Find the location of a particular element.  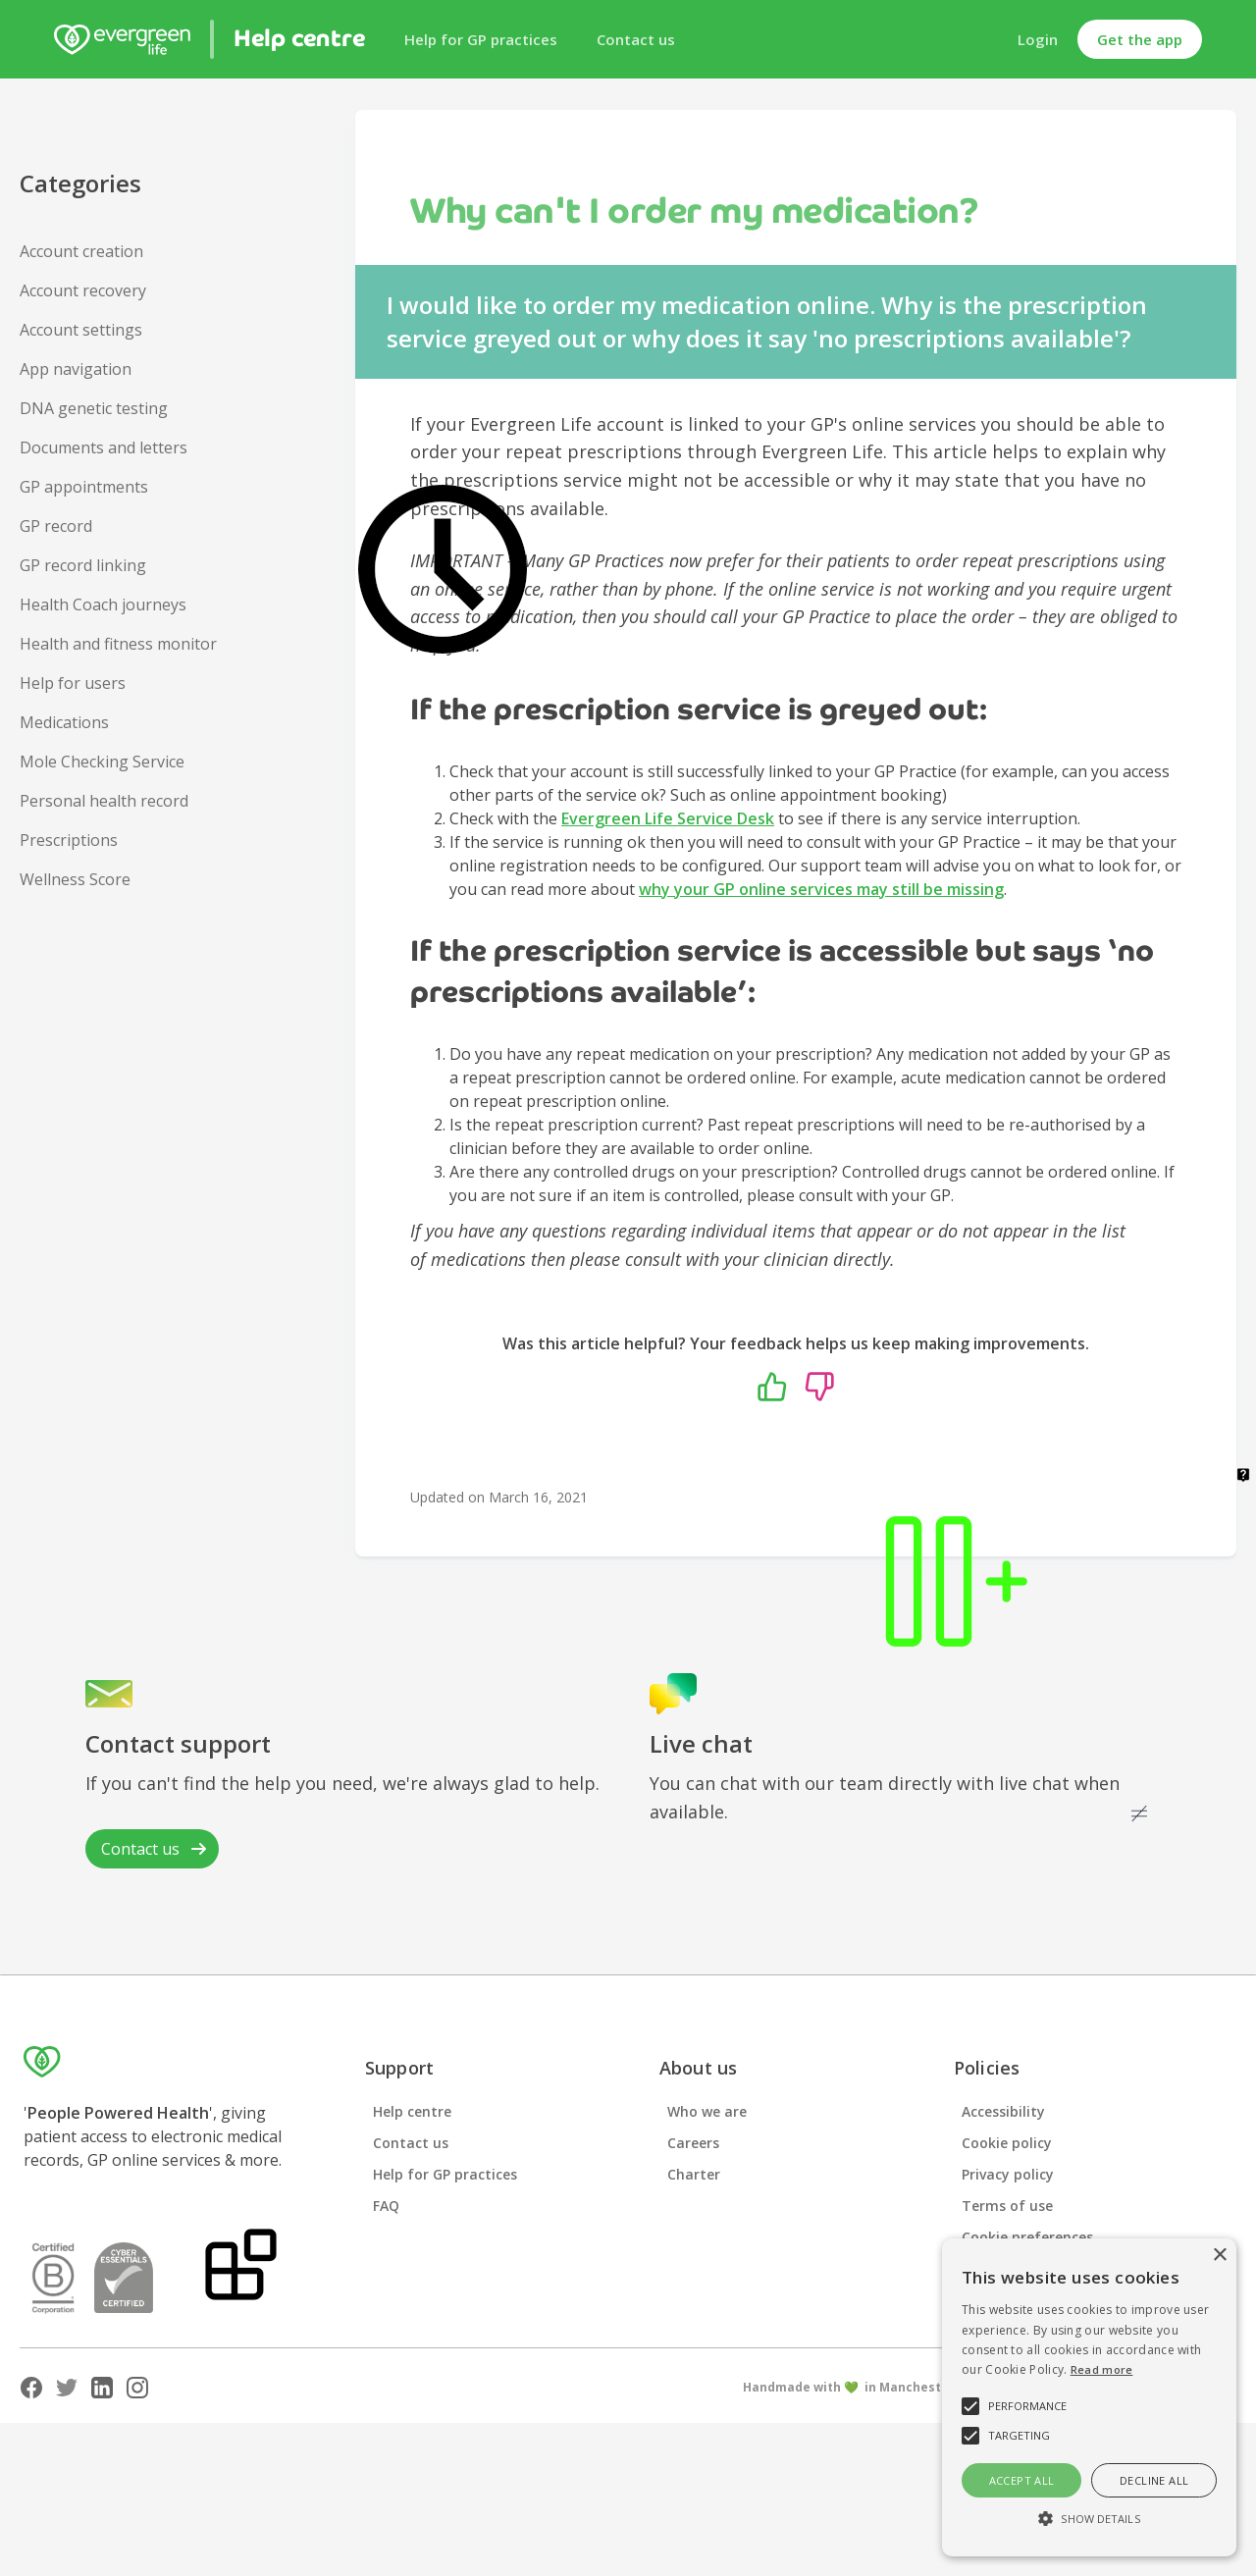

indicates values are not equal or mismatched is located at coordinates (1139, 1814).